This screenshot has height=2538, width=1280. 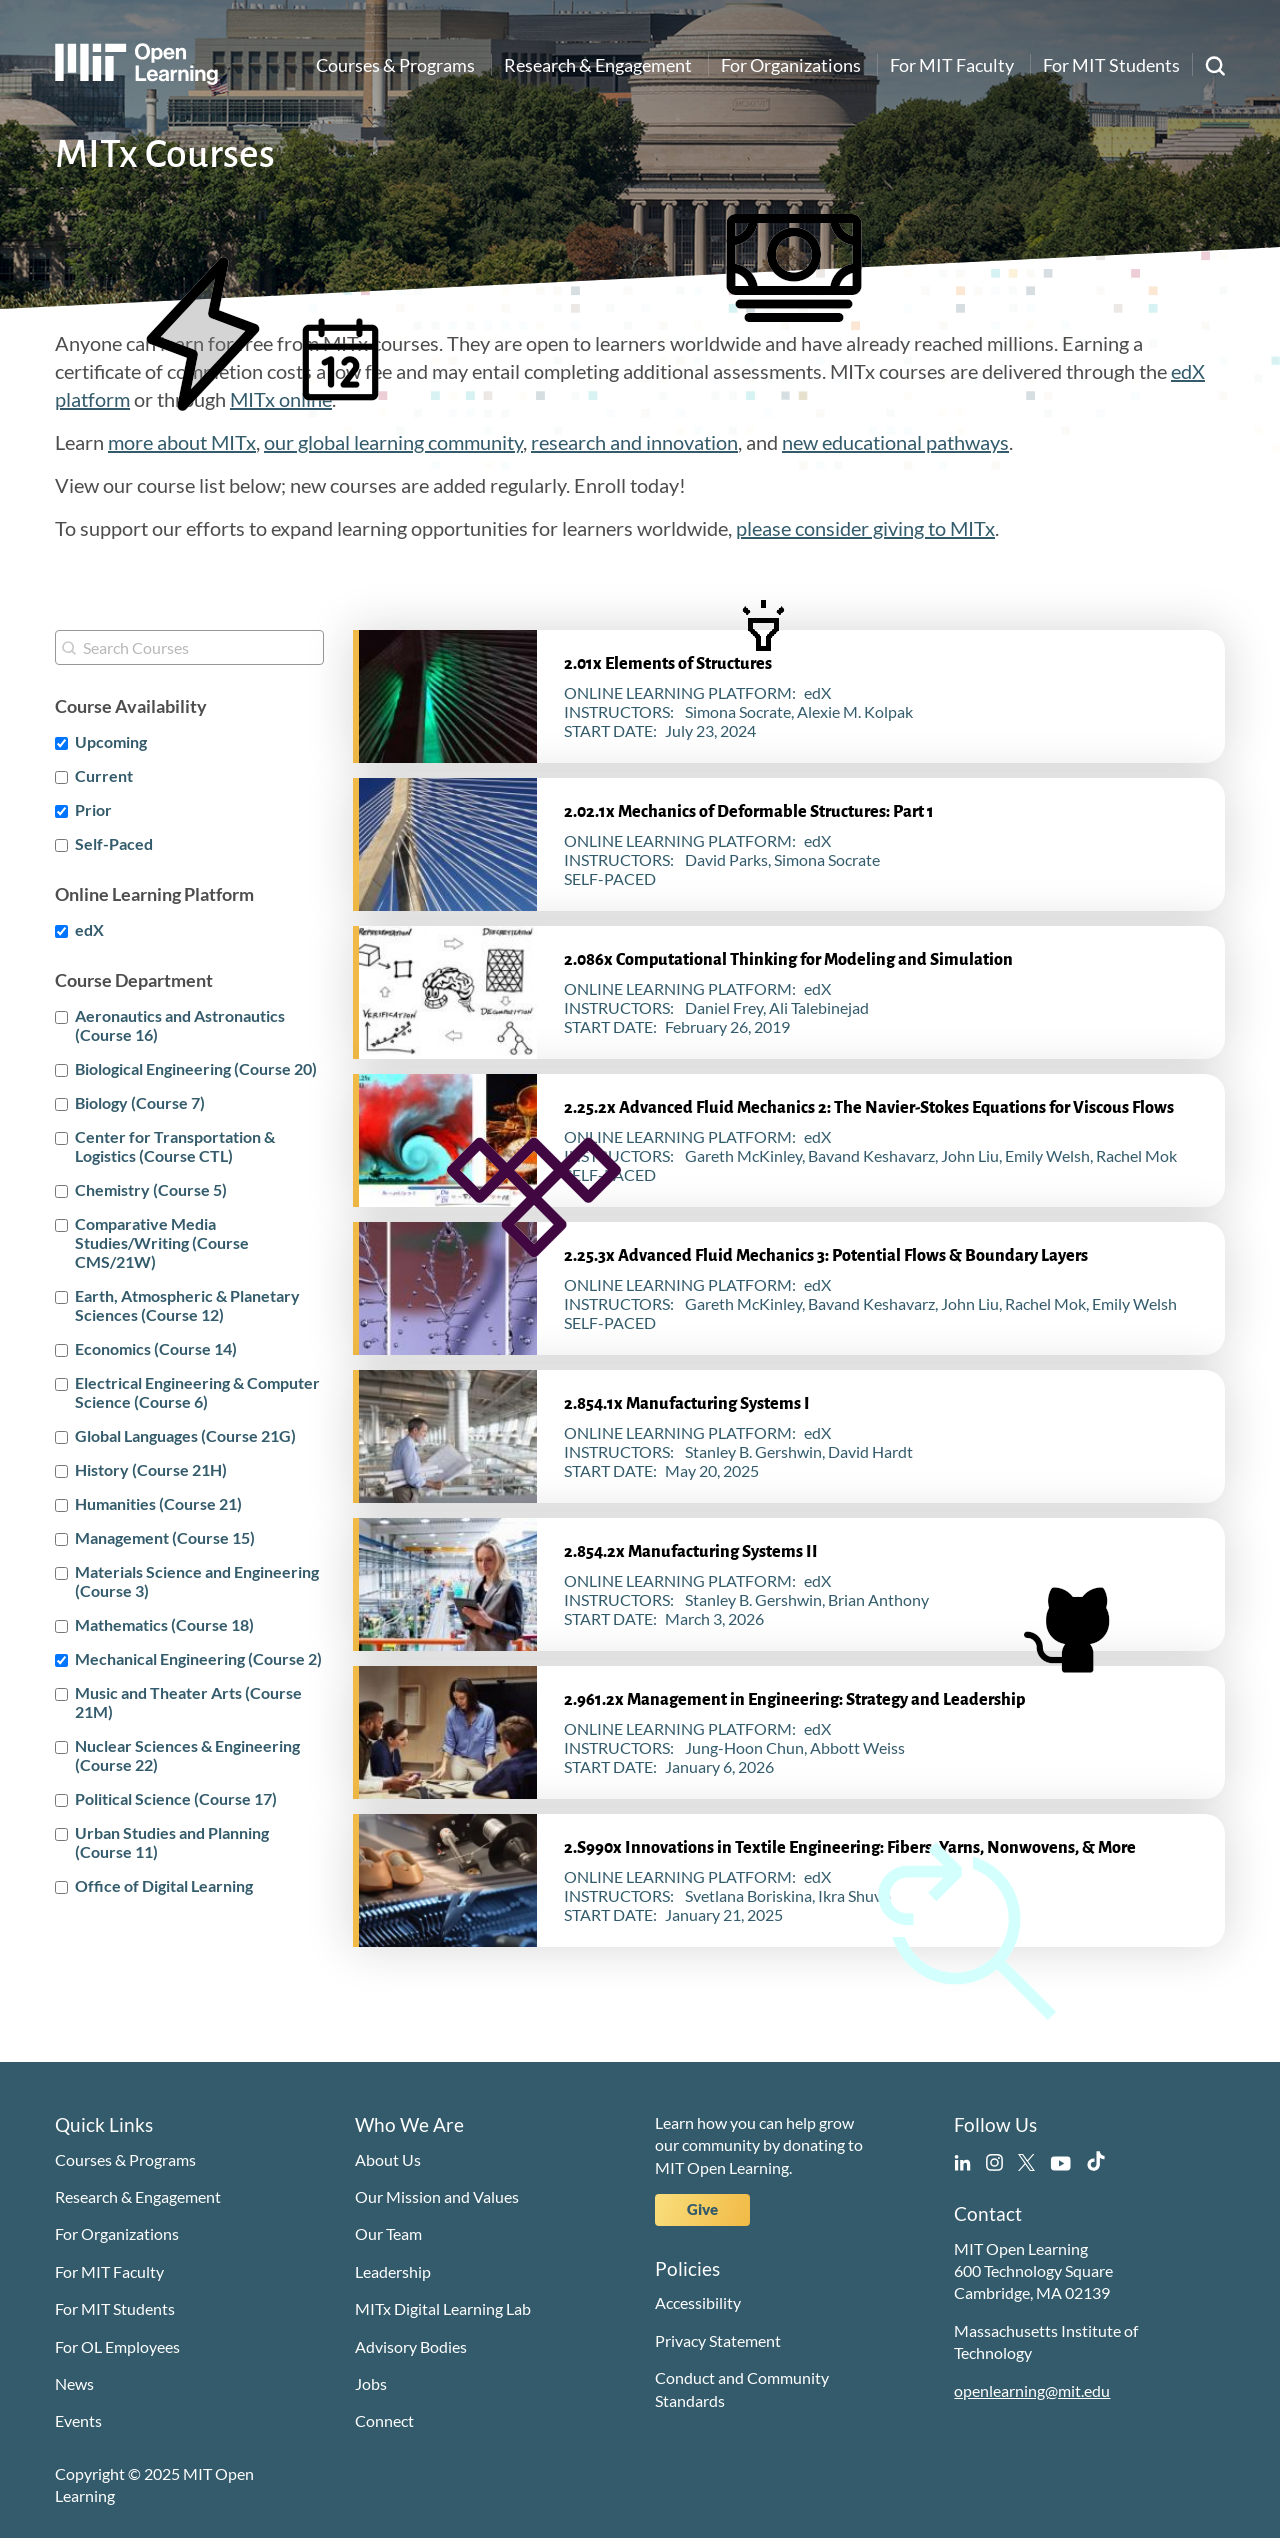 I want to click on quick actions or shortcuts, so click(x=203, y=334).